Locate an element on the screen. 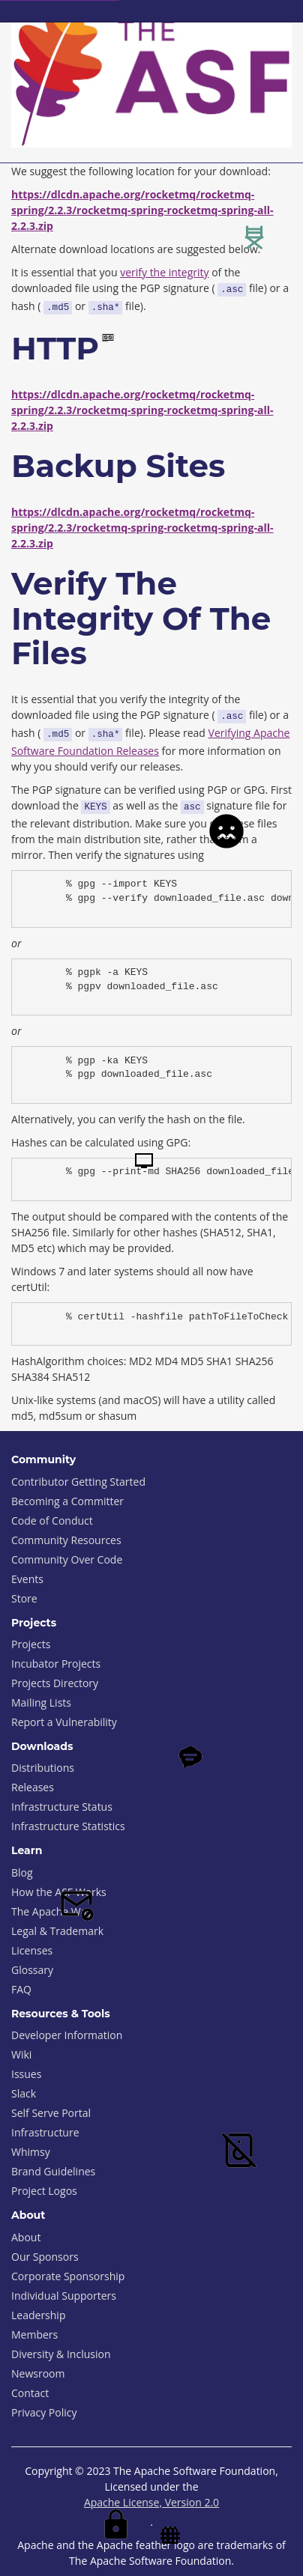 The image size is (303, 2576). mute external speaker is located at coordinates (238, 2150).